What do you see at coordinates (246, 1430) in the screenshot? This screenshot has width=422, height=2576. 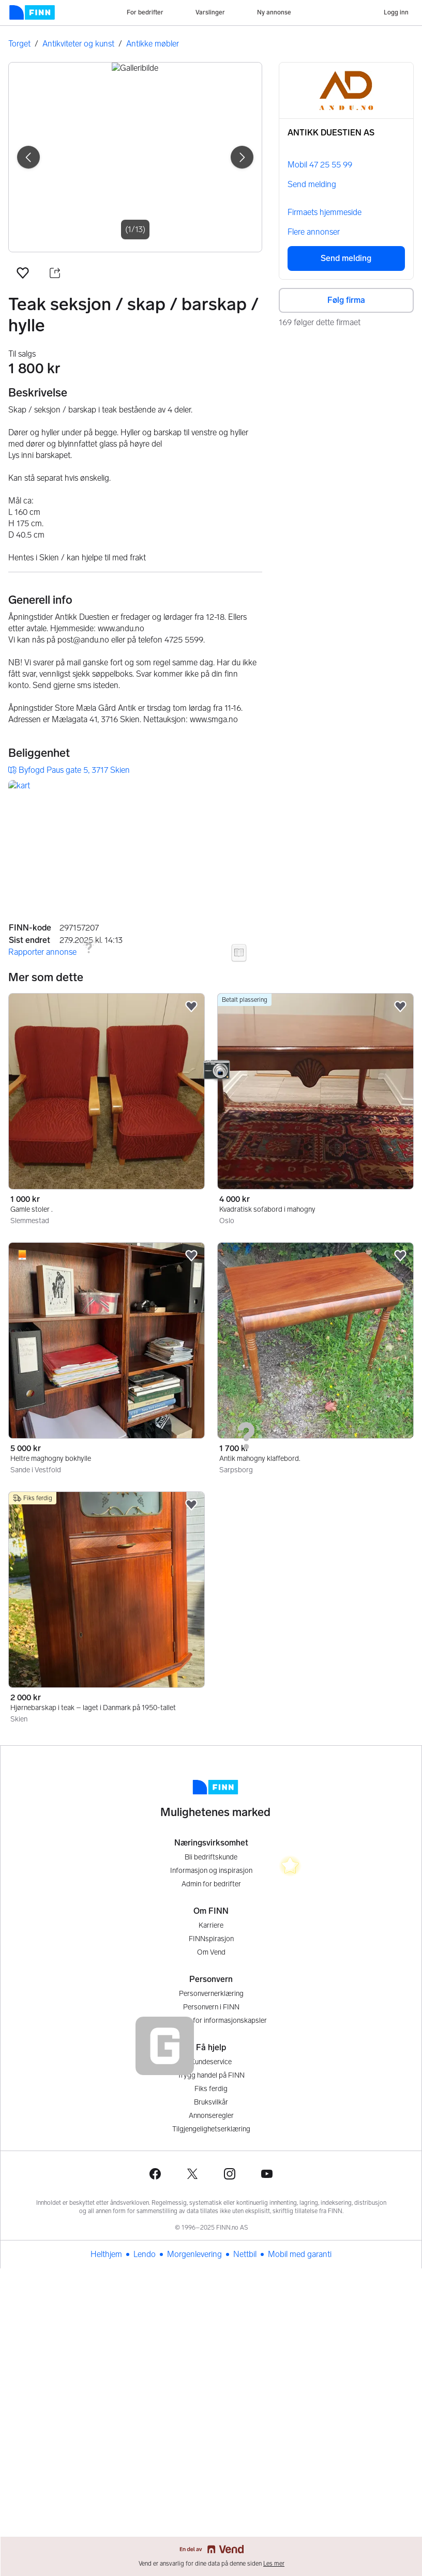 I see `indicates no internet connection despite wifi signal` at bounding box center [246, 1430].